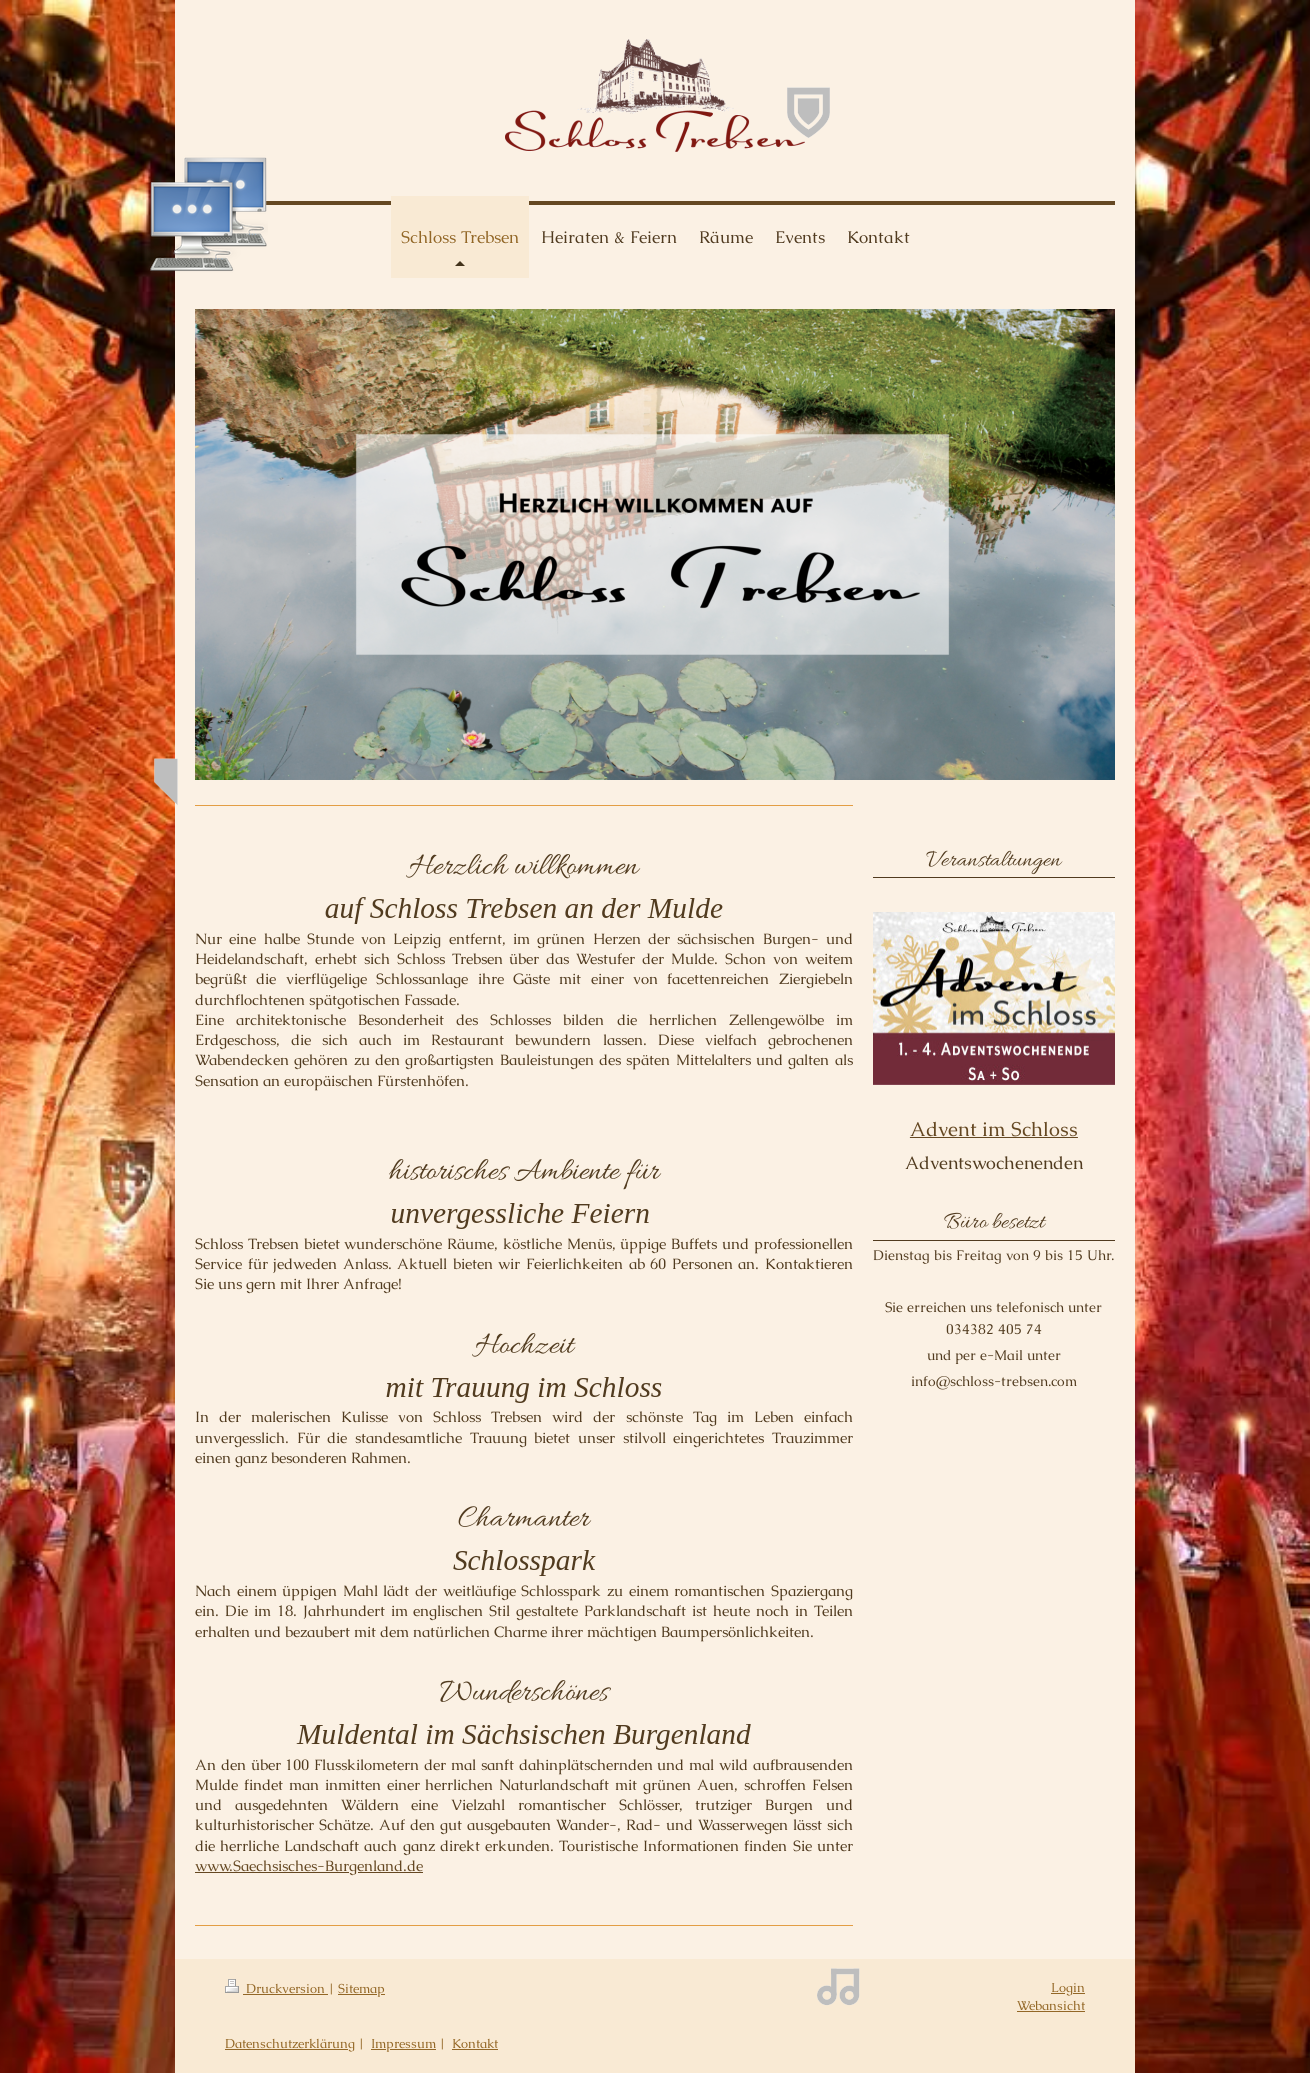 The width and height of the screenshot is (1310, 2073). Describe the element at coordinates (166, 782) in the screenshot. I see `move selection cursor to end of text (right-to-left mode)` at that location.